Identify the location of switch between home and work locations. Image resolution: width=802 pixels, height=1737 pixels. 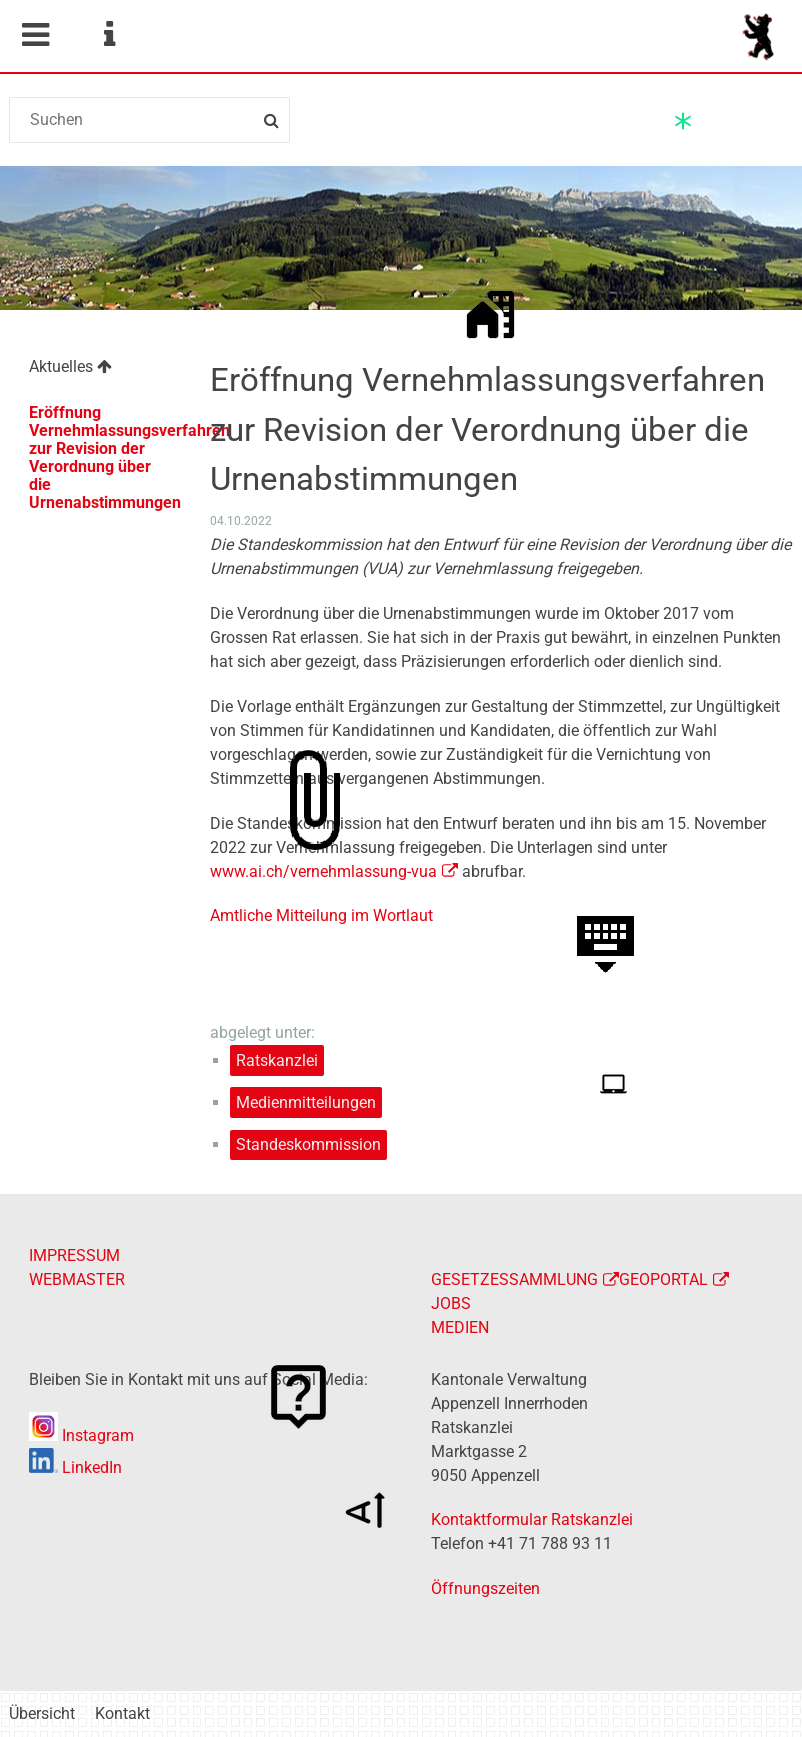
(490, 314).